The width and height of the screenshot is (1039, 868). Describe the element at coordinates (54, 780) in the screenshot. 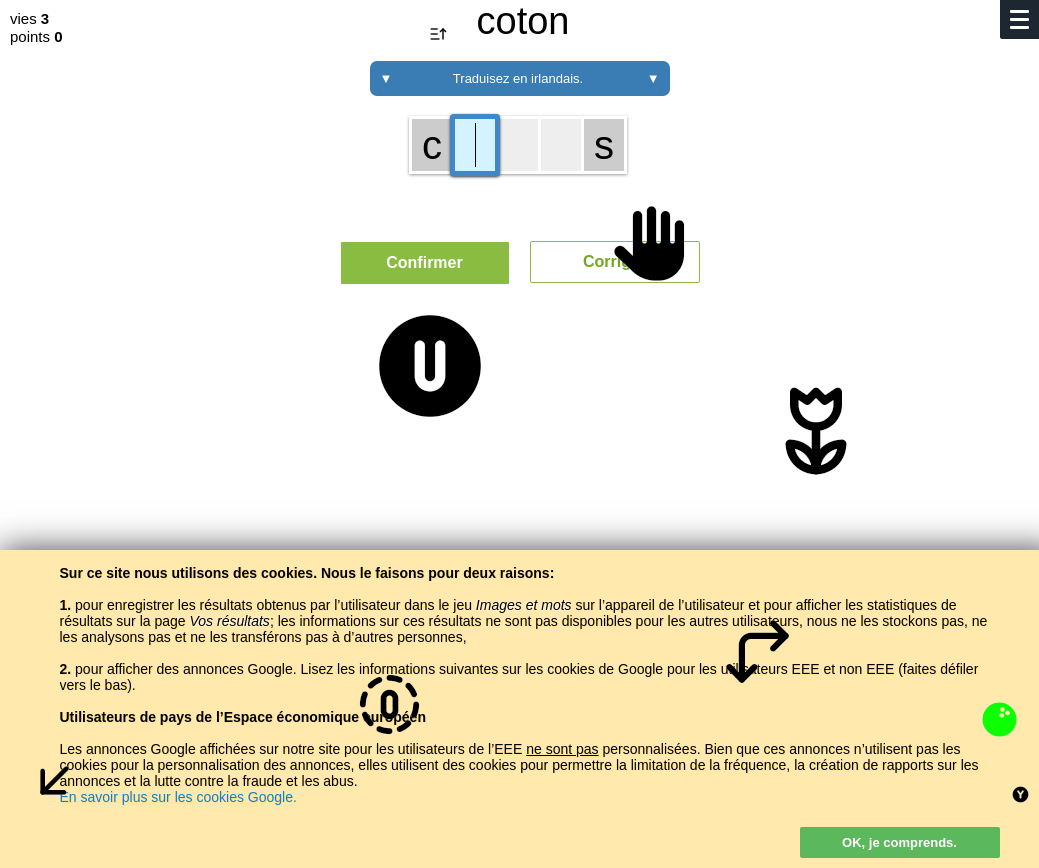

I see `navigate to the bottom-left corner` at that location.